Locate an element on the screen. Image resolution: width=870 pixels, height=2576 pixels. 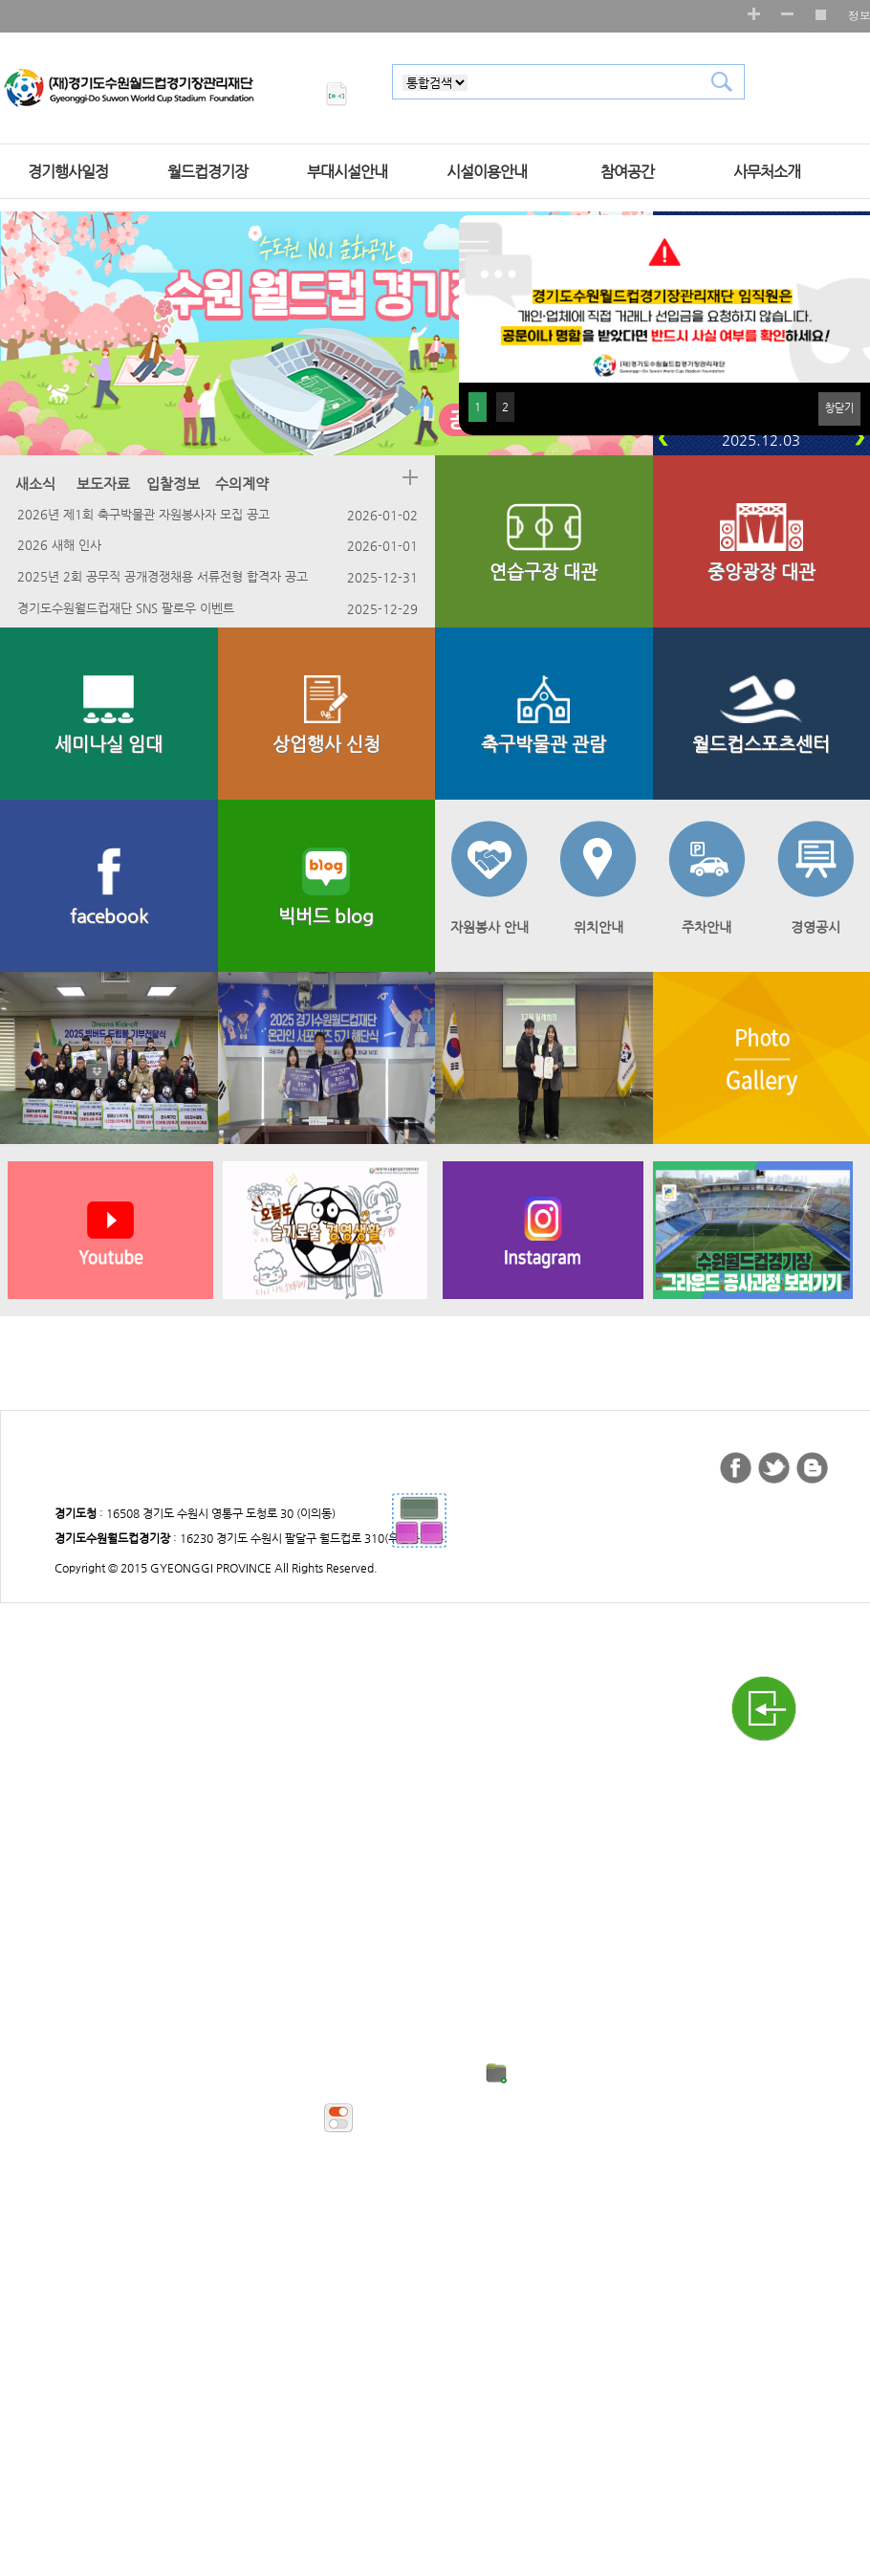
select all items in the current view is located at coordinates (419, 1520).